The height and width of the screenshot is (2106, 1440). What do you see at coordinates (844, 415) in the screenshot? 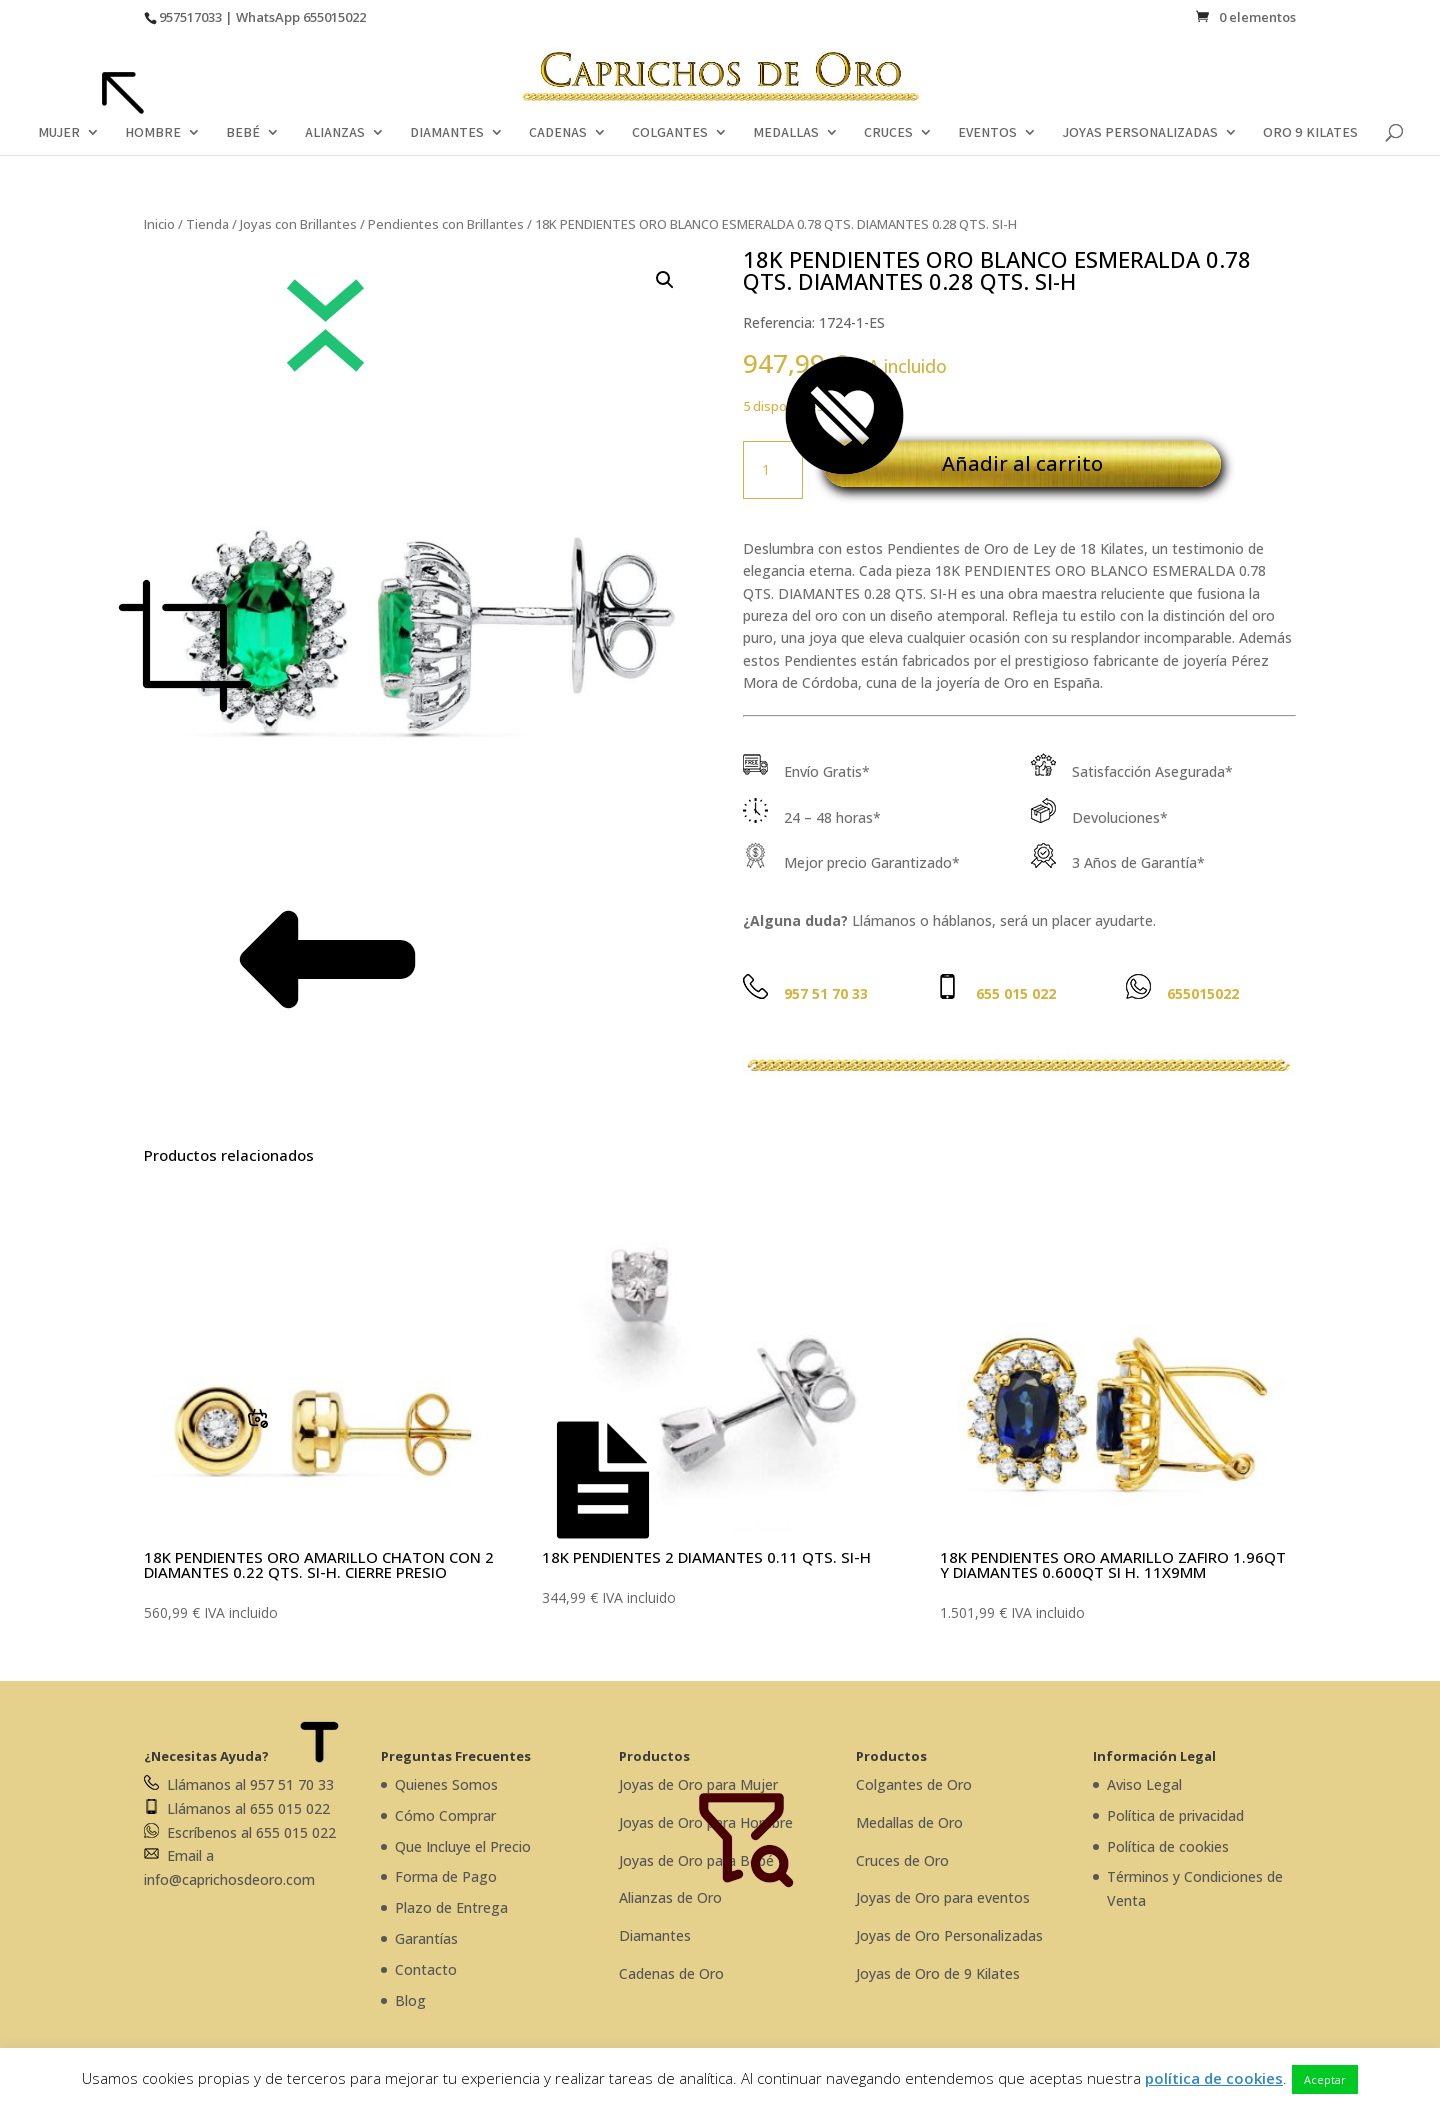
I see `remove from favorites` at bounding box center [844, 415].